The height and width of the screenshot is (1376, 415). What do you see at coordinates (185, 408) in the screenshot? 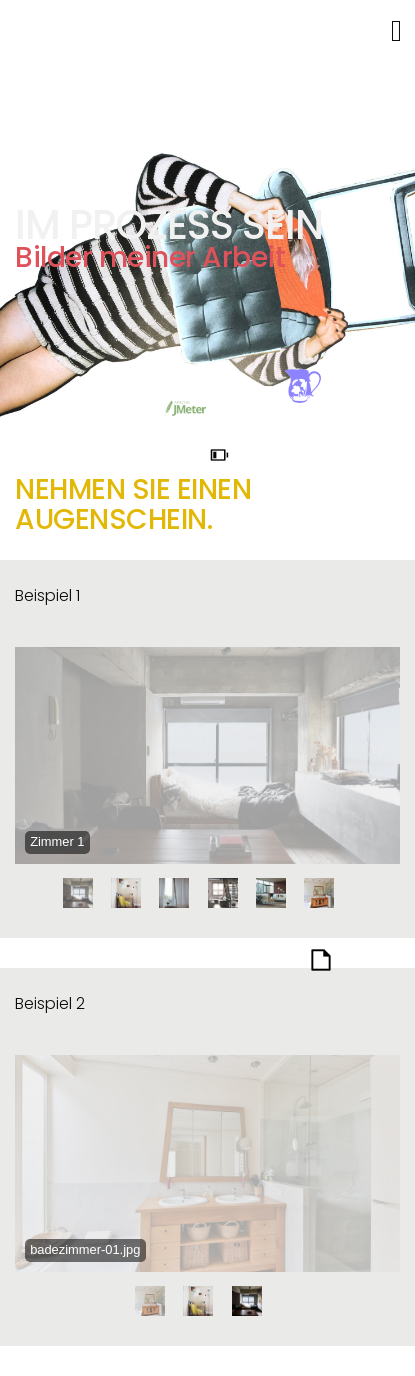
I see `apache jmeter application logo` at bounding box center [185, 408].